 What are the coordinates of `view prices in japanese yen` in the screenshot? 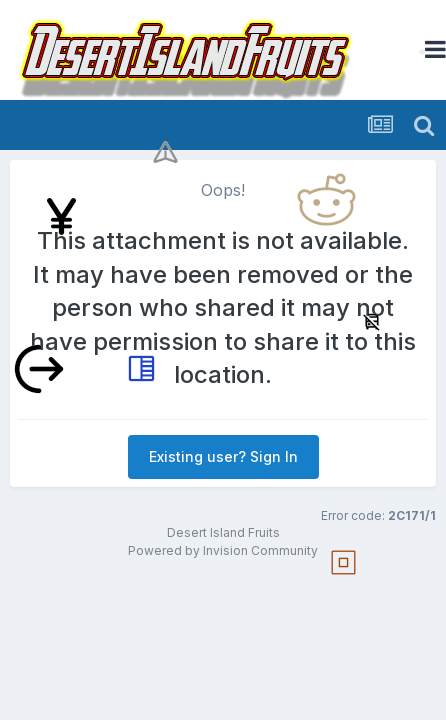 It's located at (61, 216).